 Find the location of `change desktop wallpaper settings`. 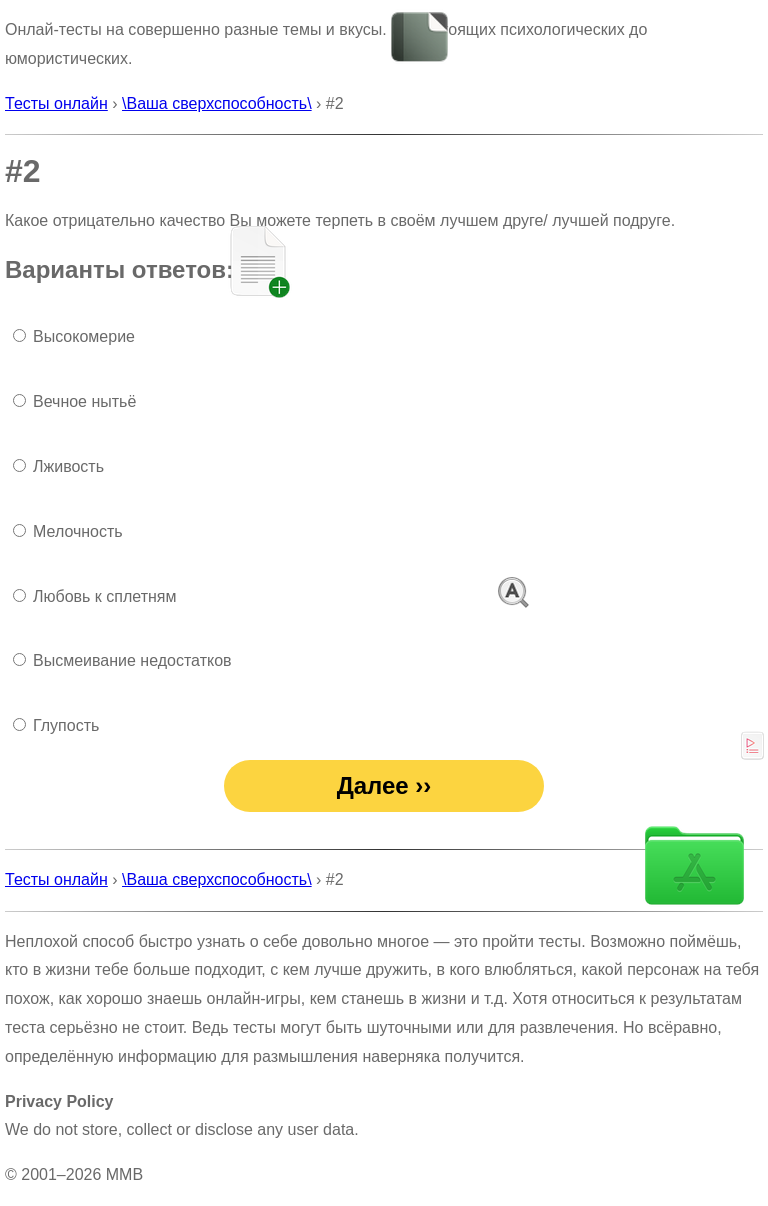

change desktop wallpaper settings is located at coordinates (419, 35).